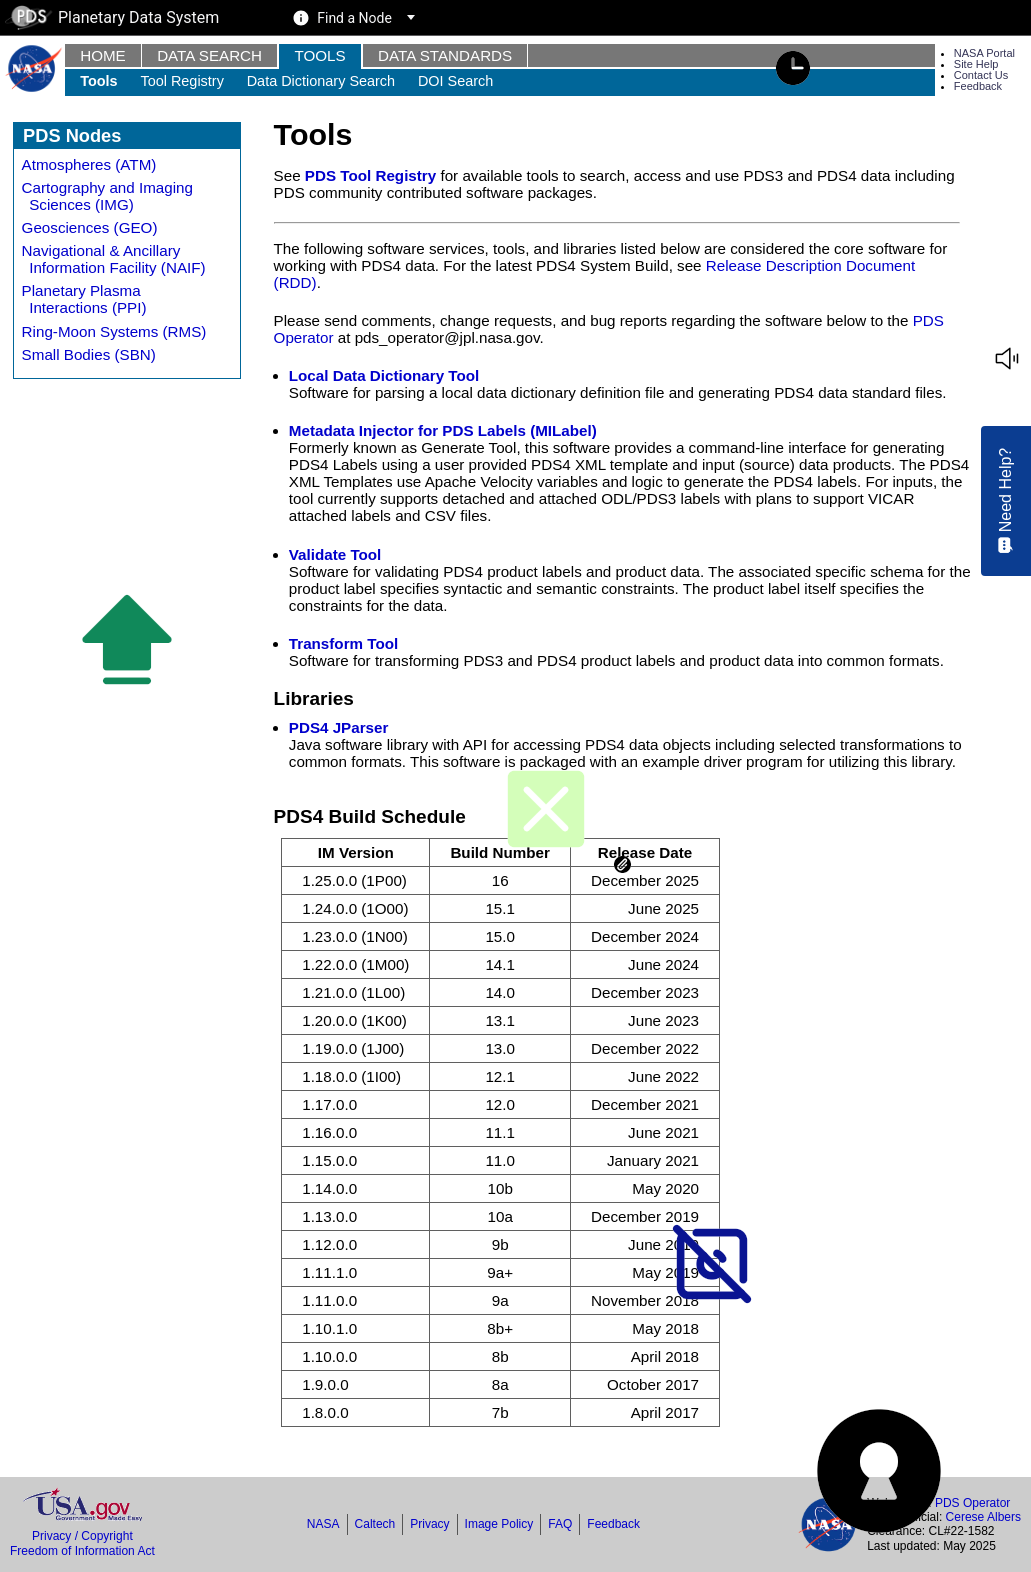 Image resolution: width=1031 pixels, height=1572 pixels. What do you see at coordinates (793, 68) in the screenshot?
I see `view current time` at bounding box center [793, 68].